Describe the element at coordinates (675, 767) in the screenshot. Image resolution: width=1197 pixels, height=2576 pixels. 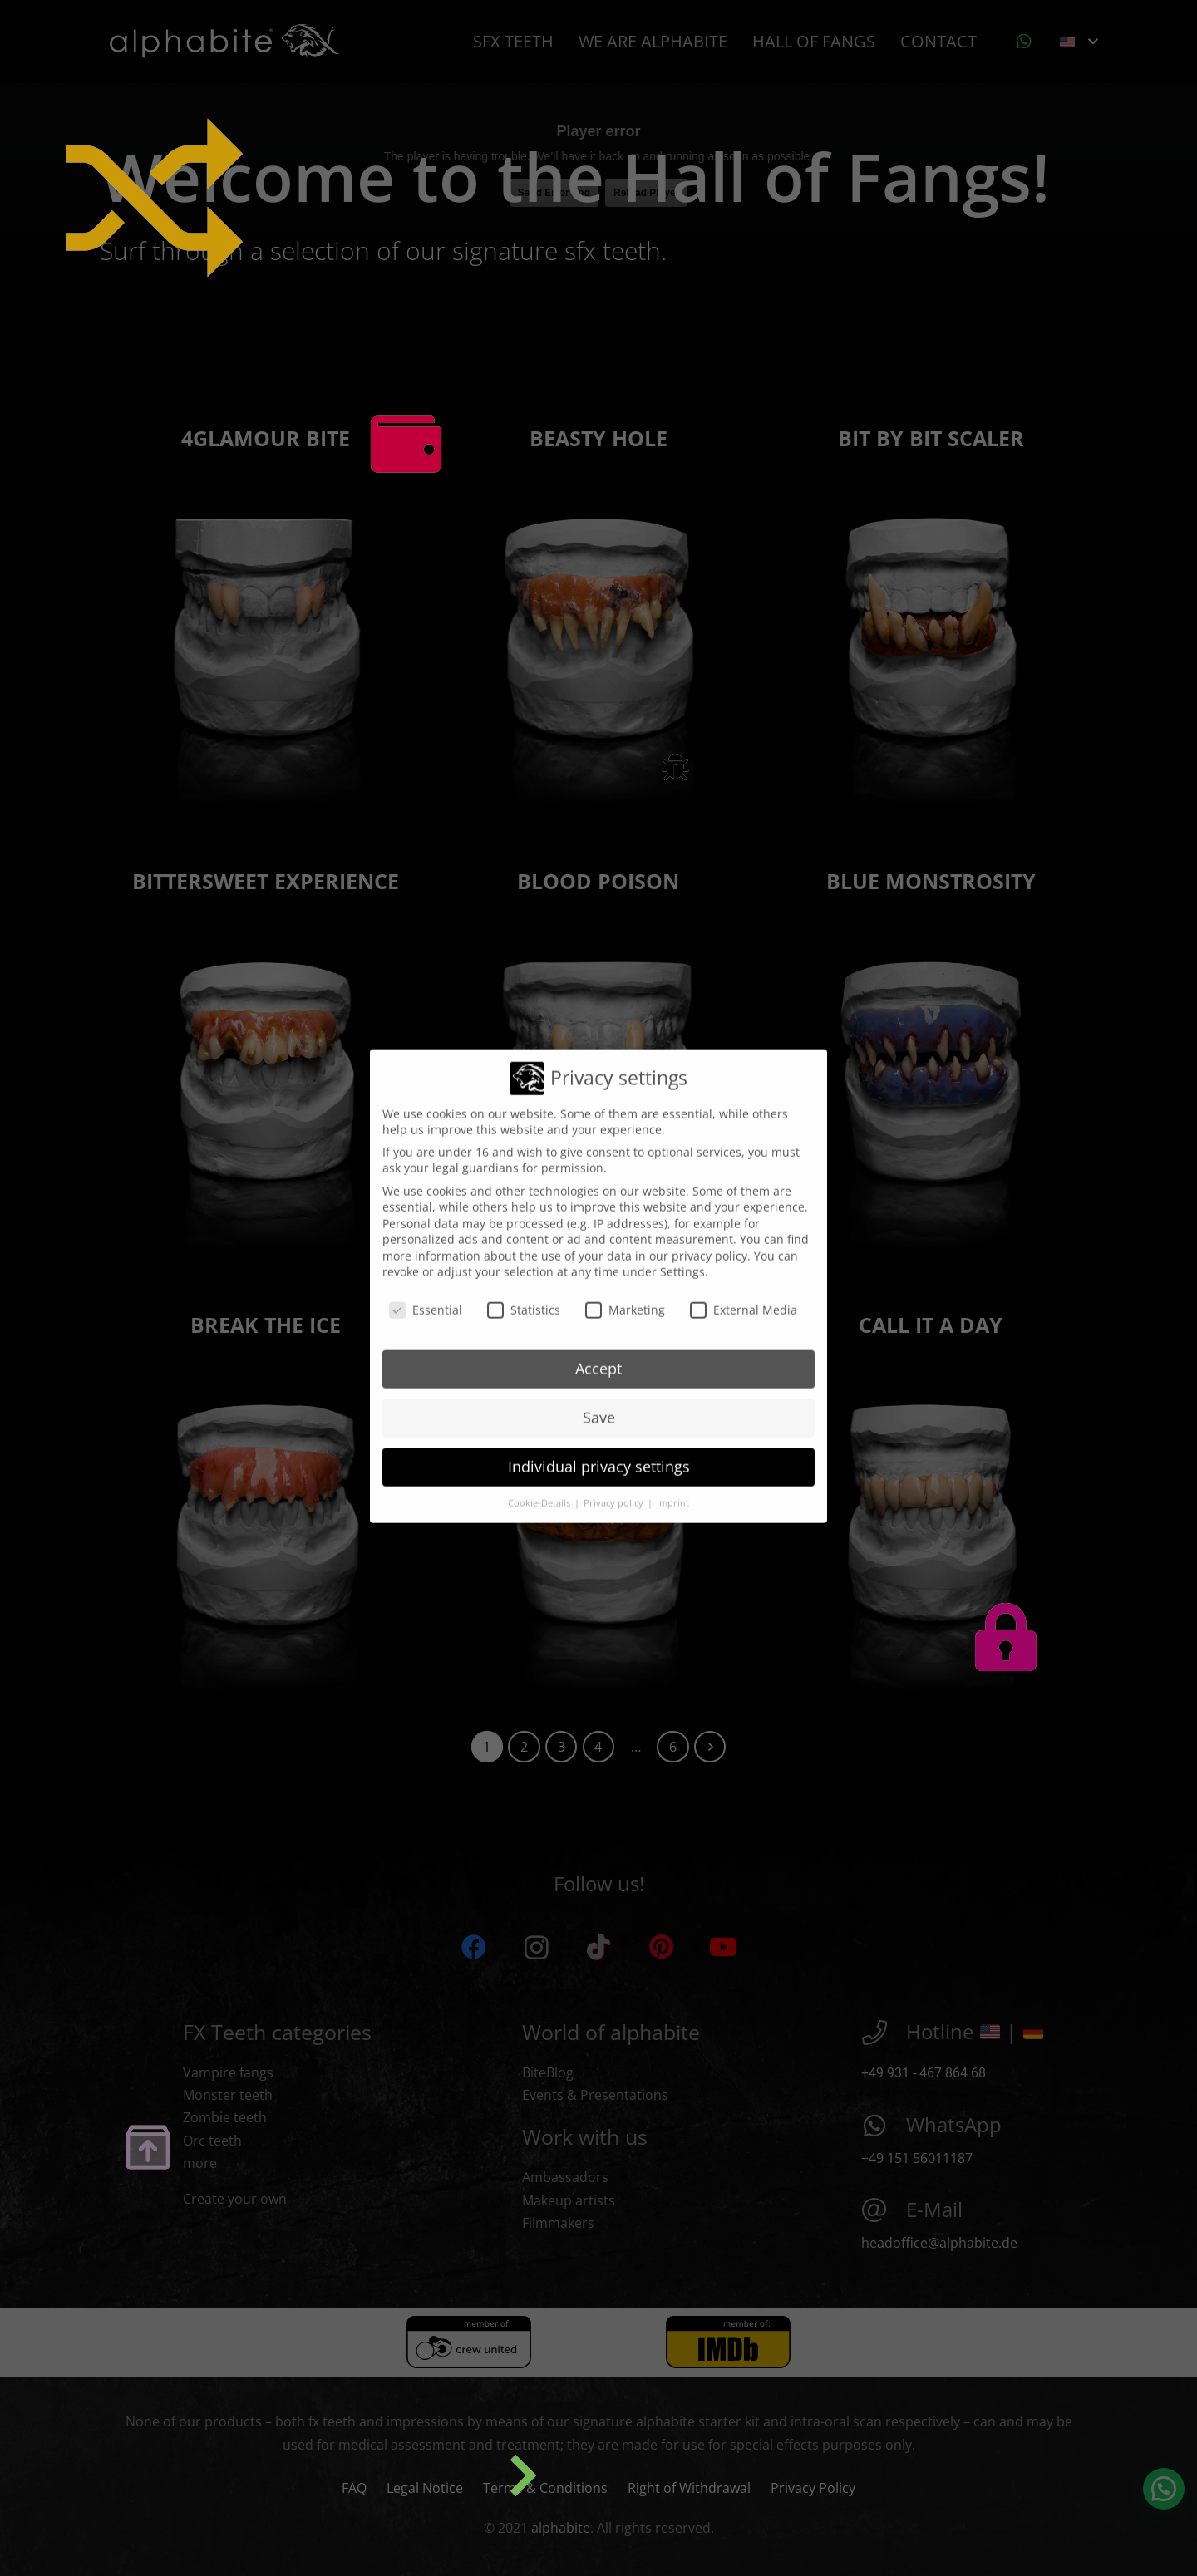
I see `report a bug or issue` at that location.